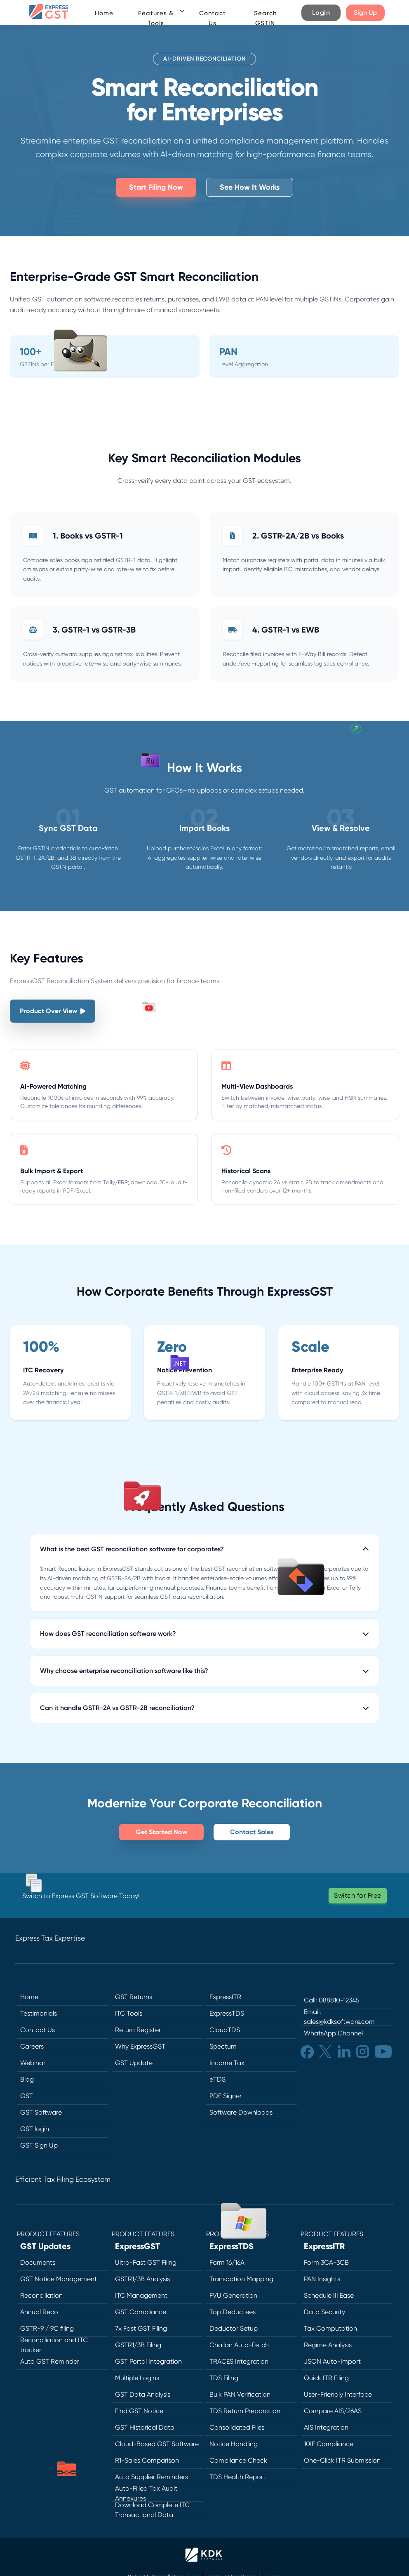 This screenshot has height=2576, width=409. I want to click on open ktor project folder, so click(301, 1578).